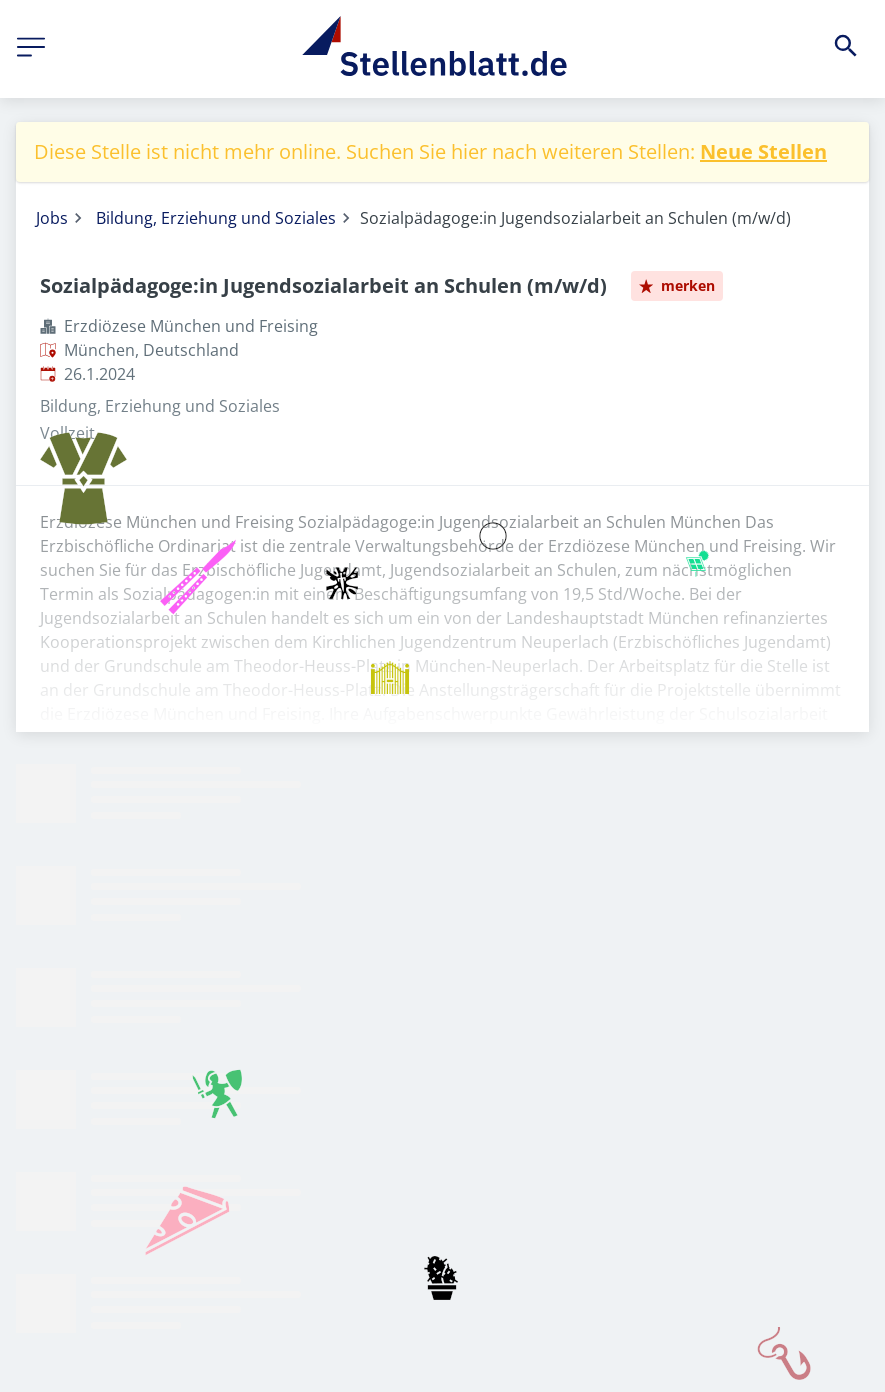  What do you see at coordinates (697, 563) in the screenshot?
I see `view solar power status or energy generation` at bounding box center [697, 563].